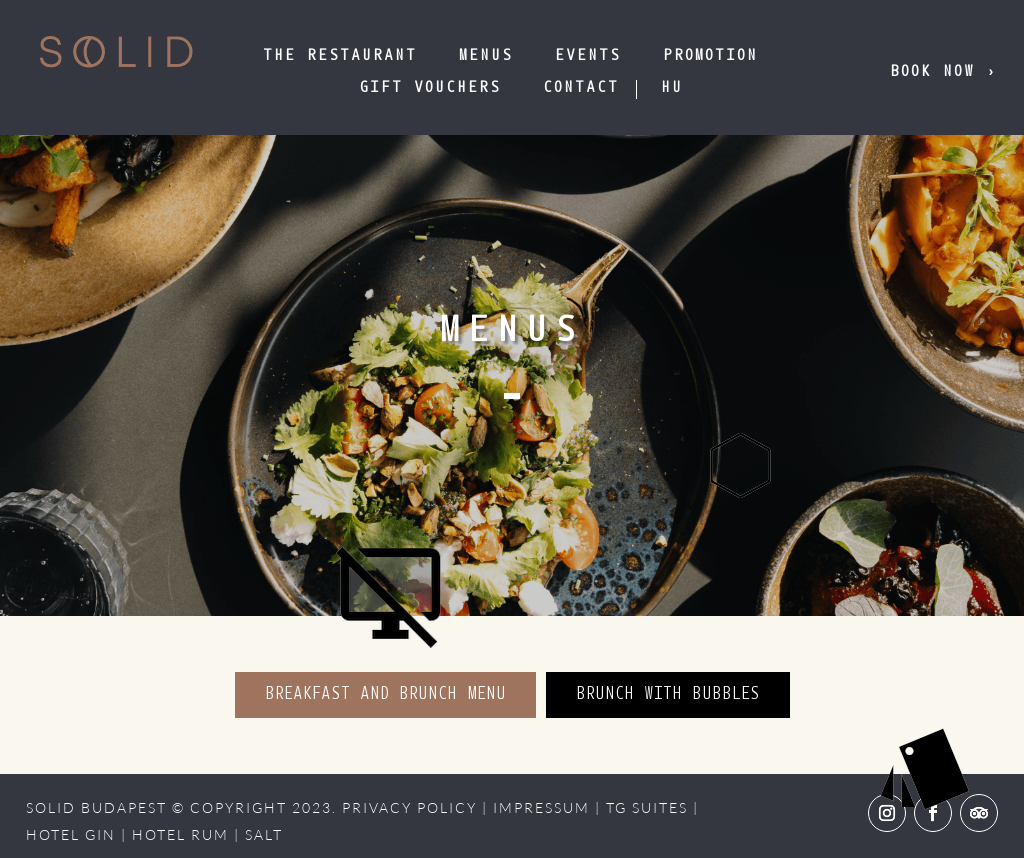 The image size is (1024, 858). Describe the element at coordinates (740, 465) in the screenshot. I see `generic shape or container element` at that location.